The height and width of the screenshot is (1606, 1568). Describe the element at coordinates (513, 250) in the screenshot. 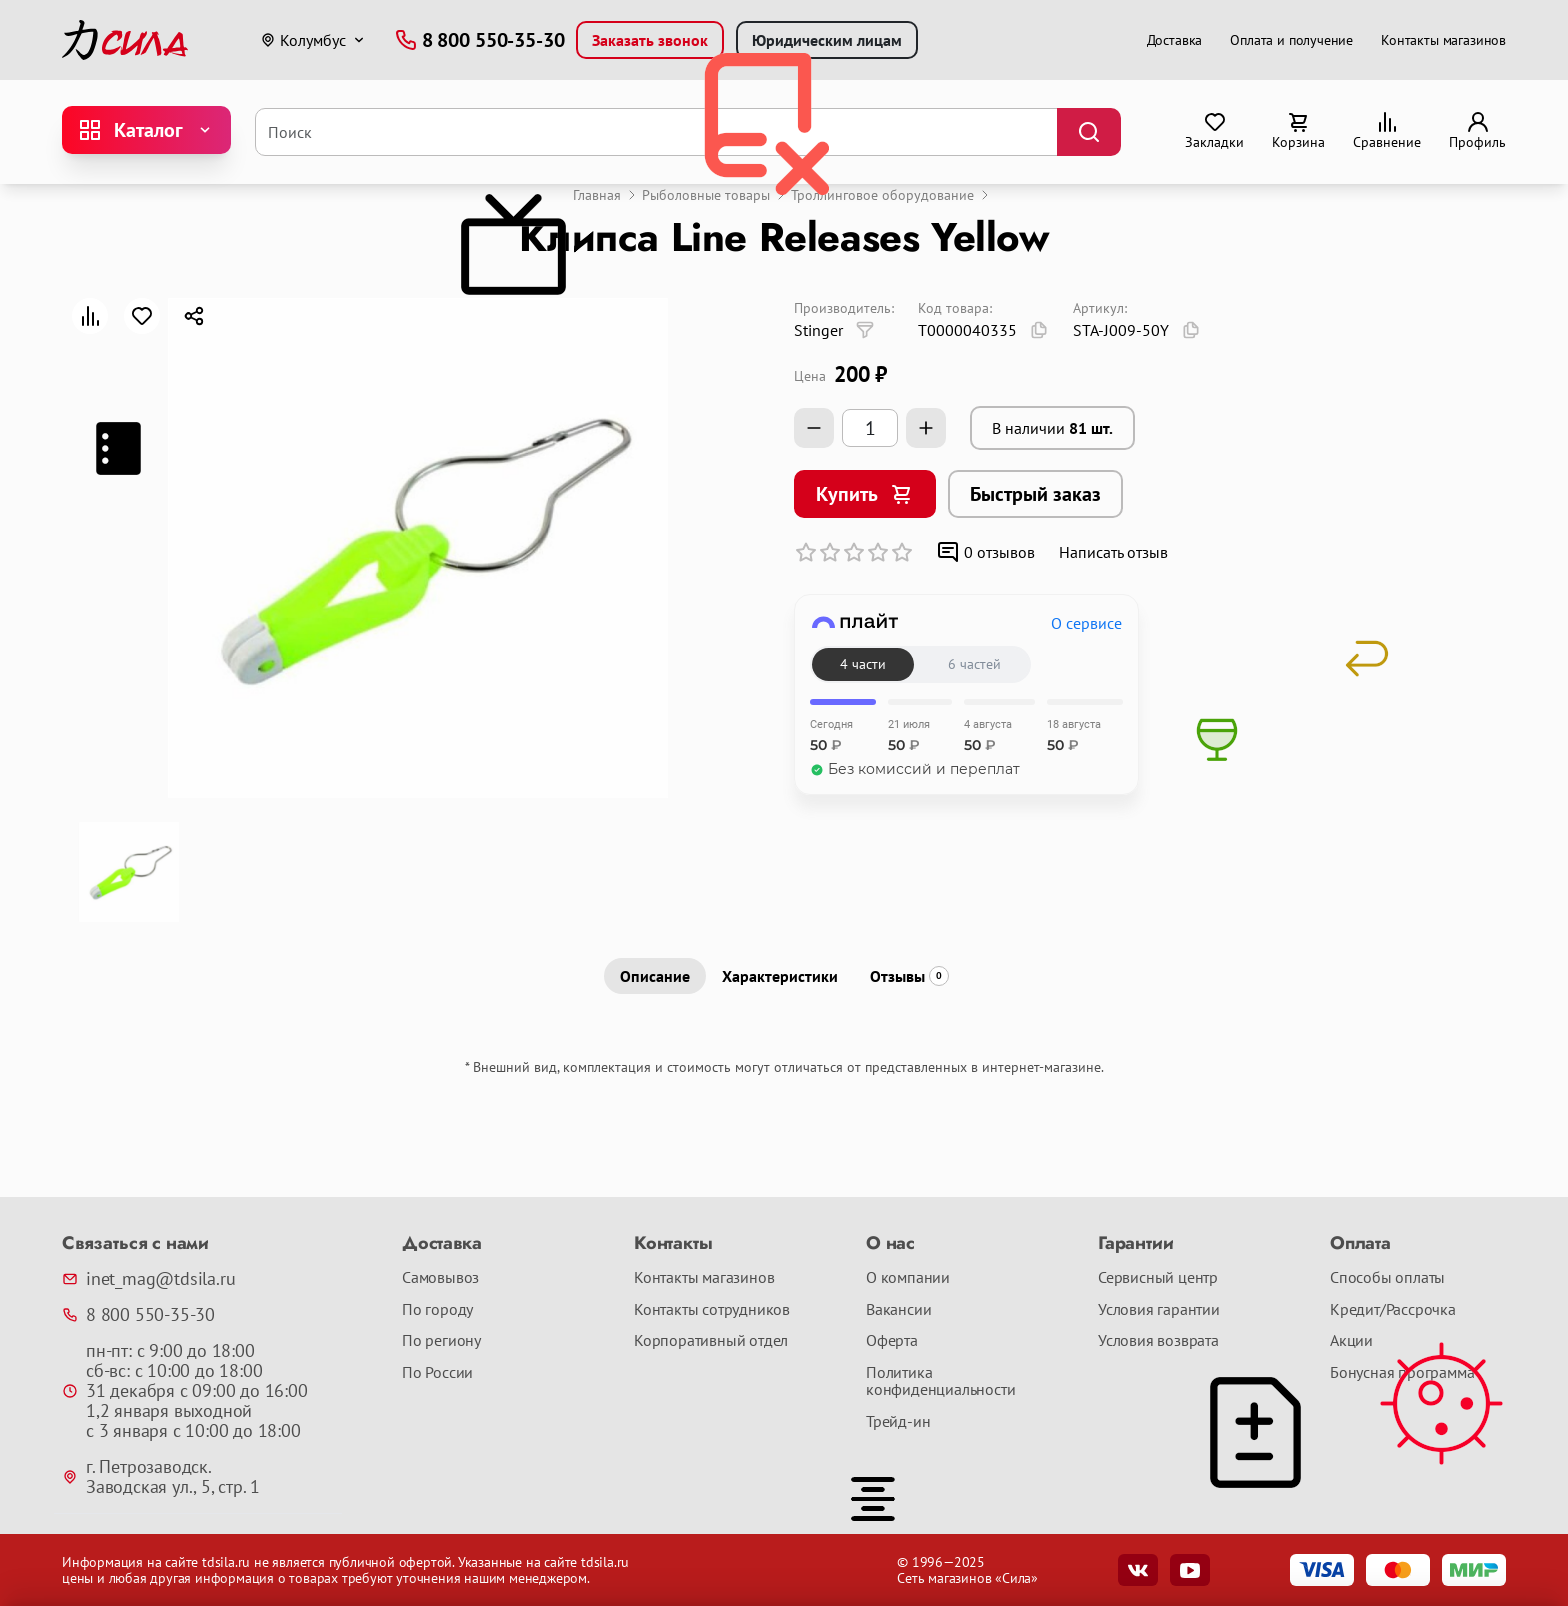

I see `access TV or video streaming features` at that location.